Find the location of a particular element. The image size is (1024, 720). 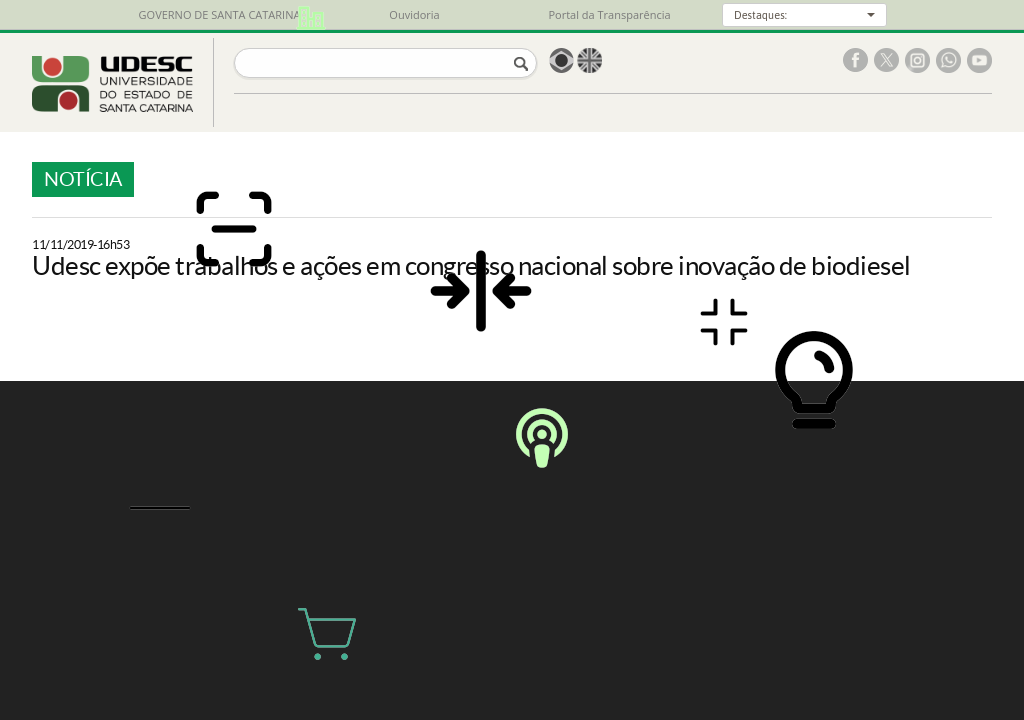

view city or urban locations is located at coordinates (311, 18).